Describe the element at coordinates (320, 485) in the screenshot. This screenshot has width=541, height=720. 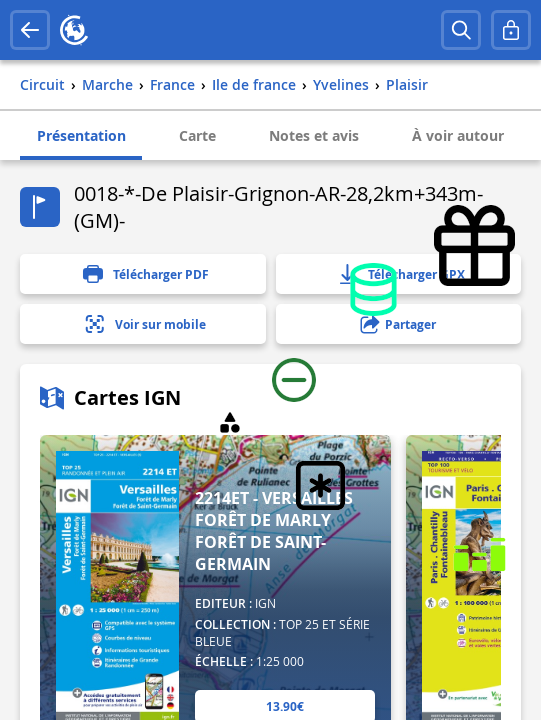
I see `enter a password or PIN field` at that location.